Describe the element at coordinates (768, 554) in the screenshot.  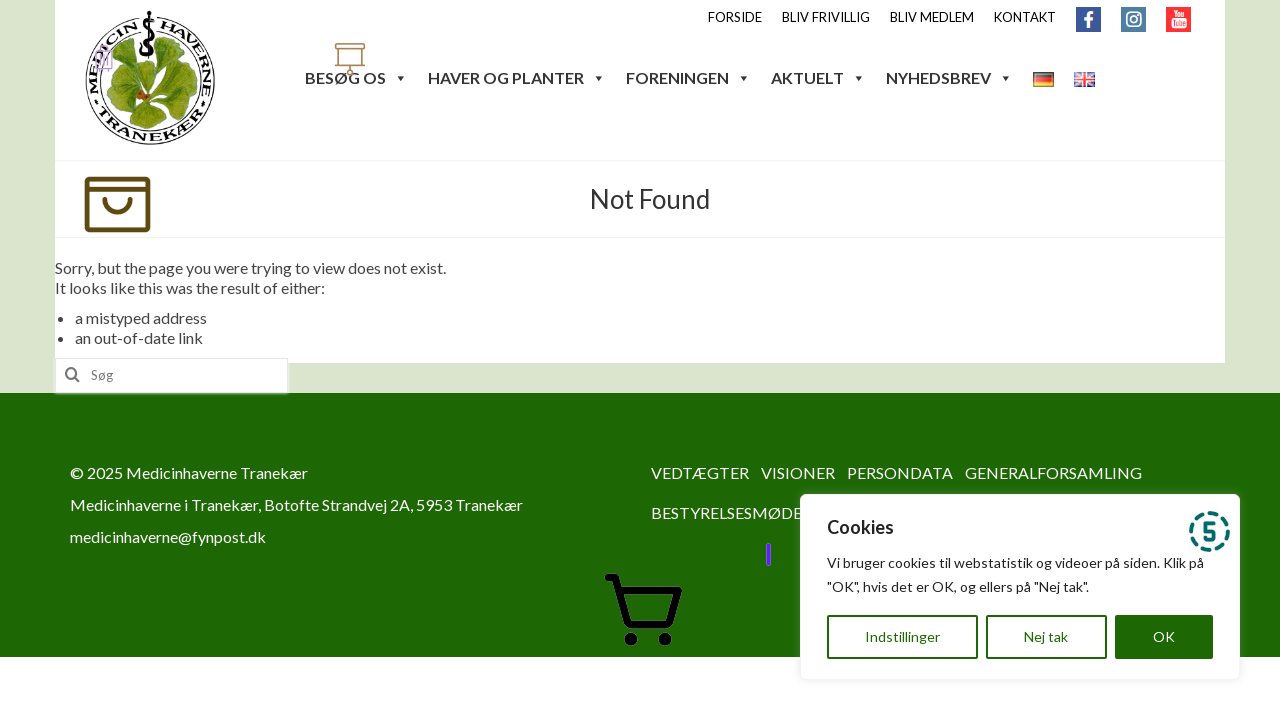
I see `indicates information or help is available` at that location.